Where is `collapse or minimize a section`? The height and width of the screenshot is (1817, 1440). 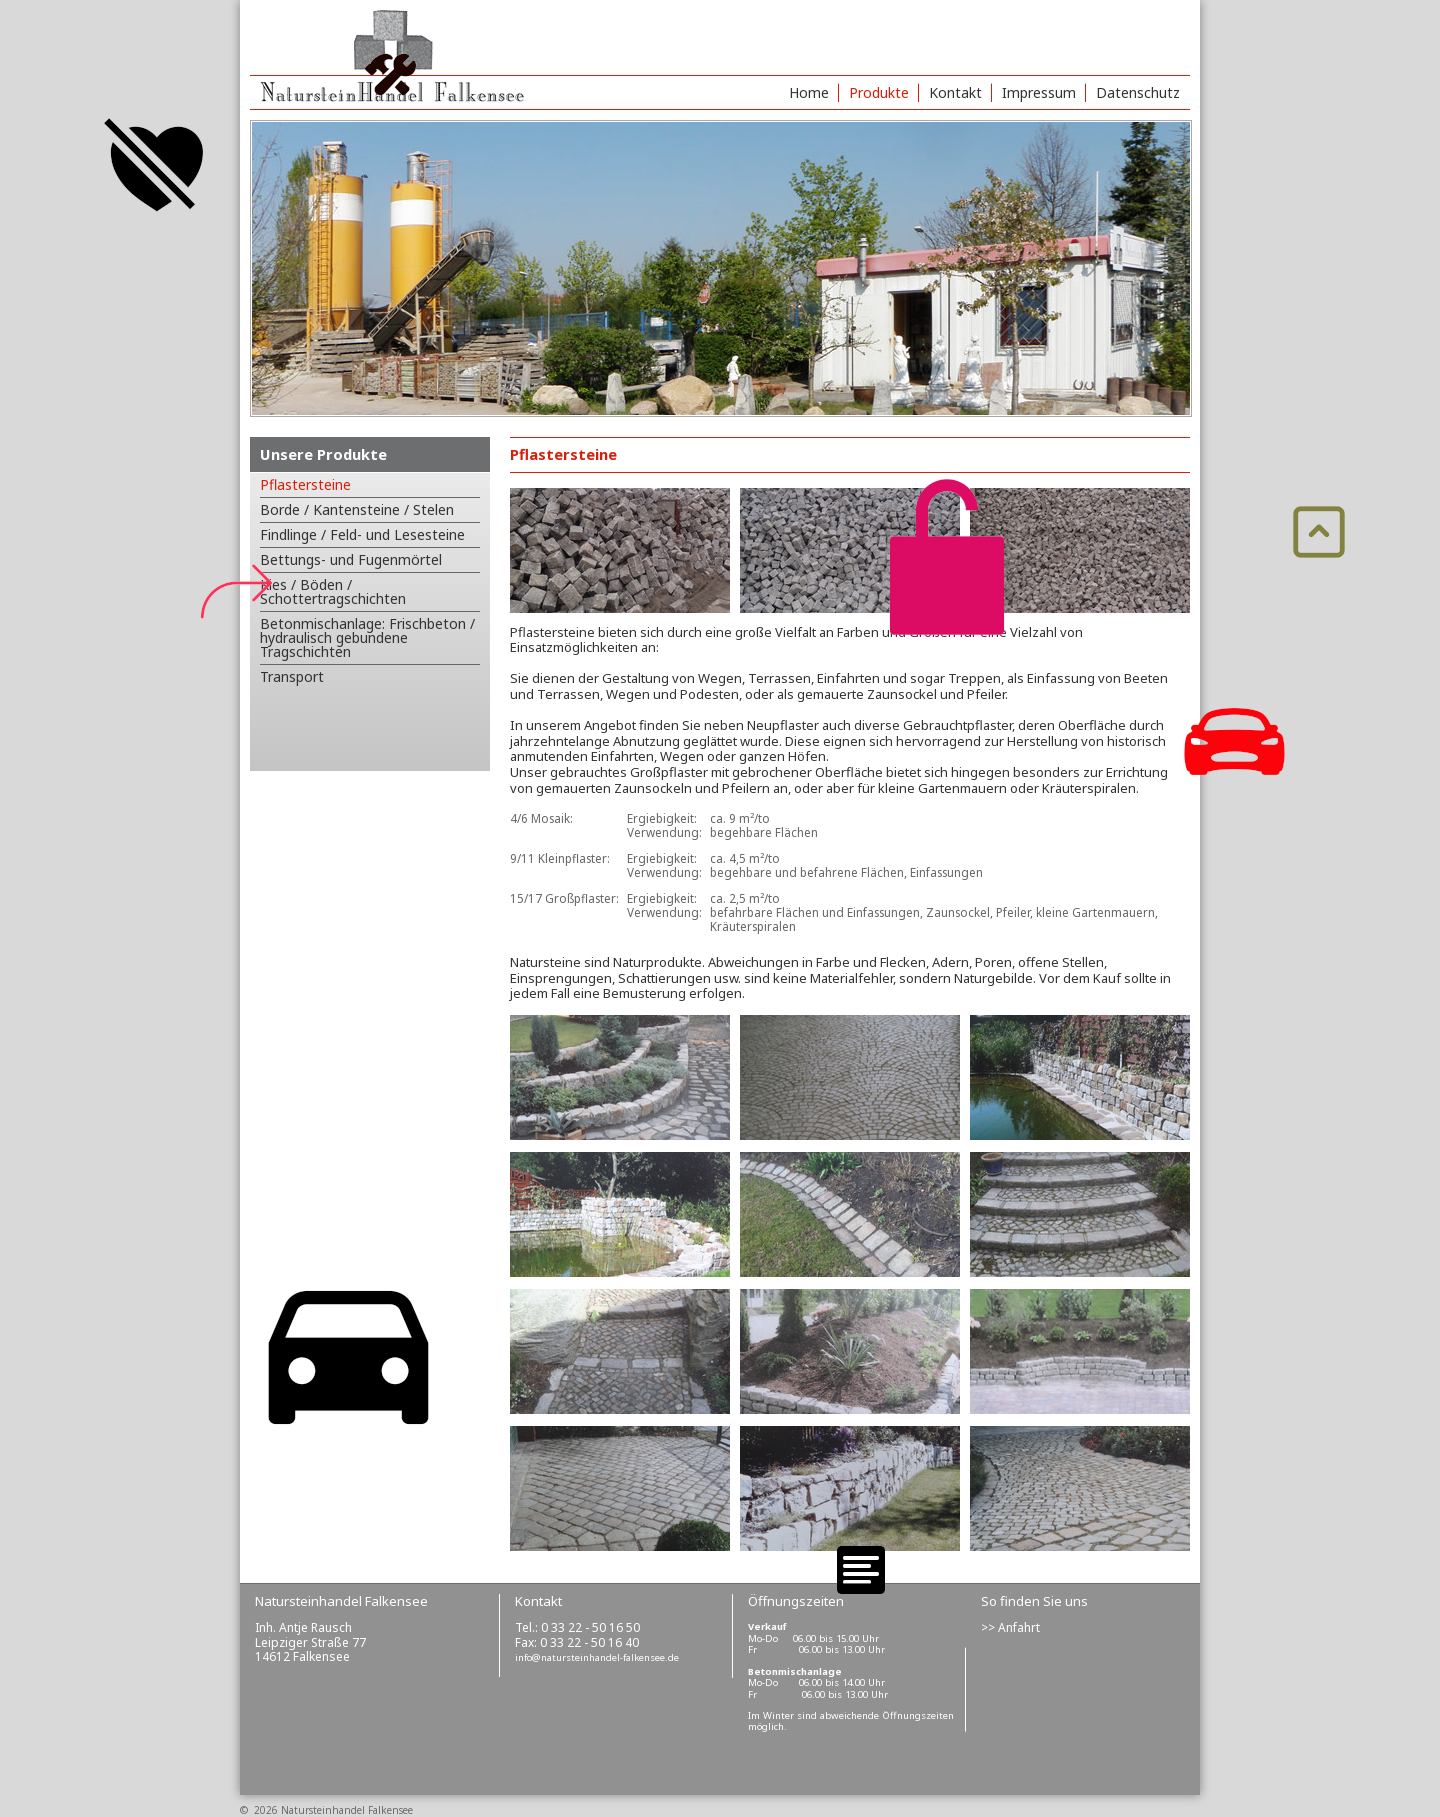
collapse or minimize a section is located at coordinates (1319, 532).